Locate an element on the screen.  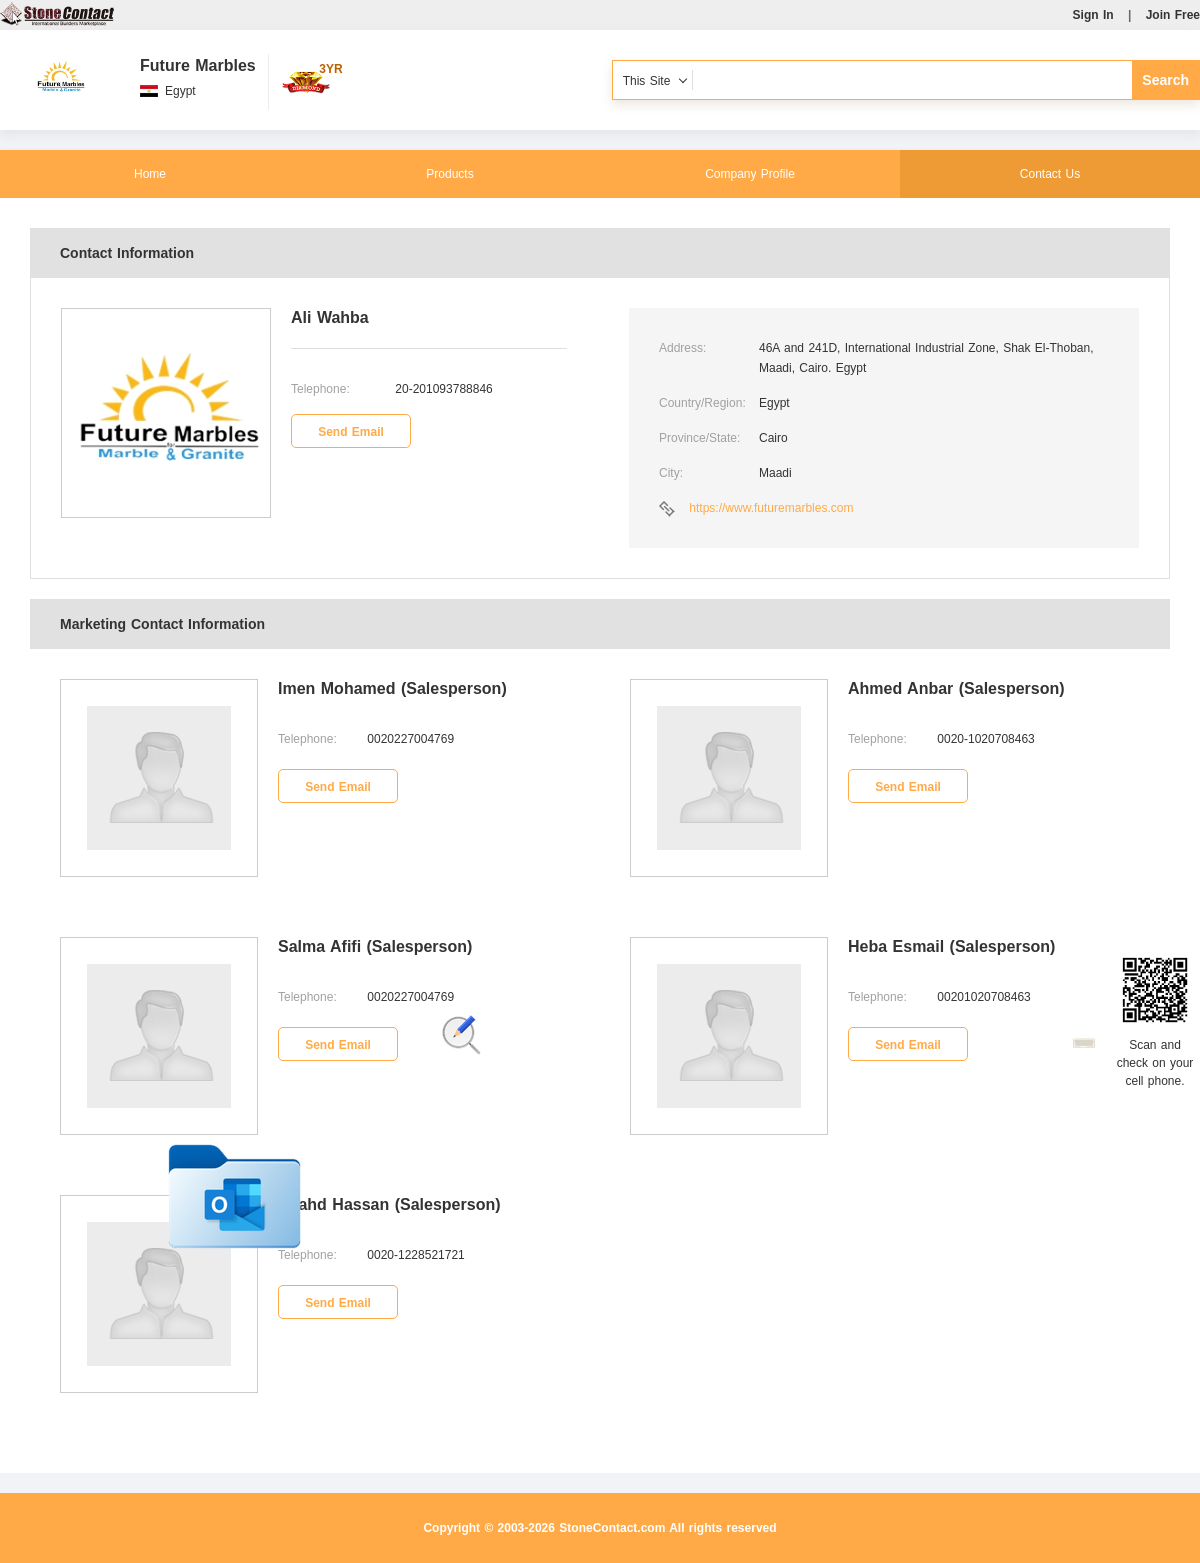
open find and replace tool is located at coordinates (461, 1035).